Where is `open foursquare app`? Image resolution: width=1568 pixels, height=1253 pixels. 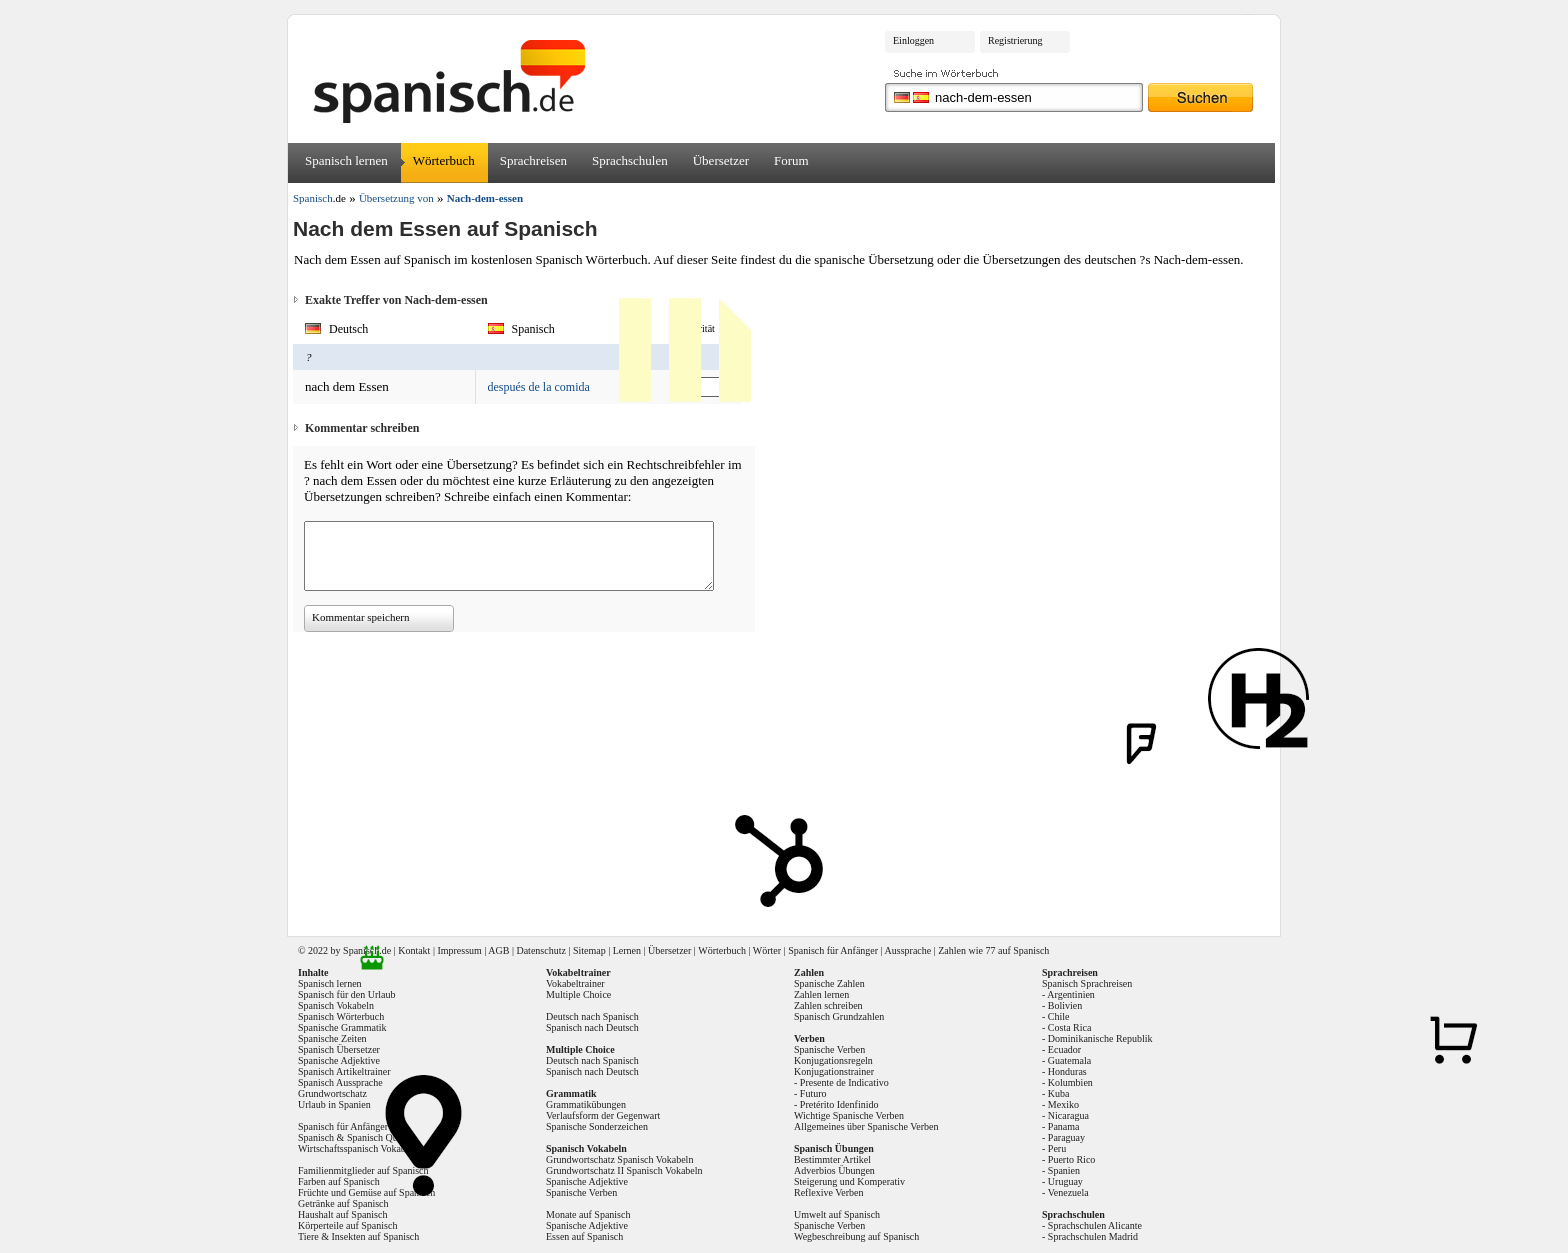 open foursquare app is located at coordinates (1141, 743).